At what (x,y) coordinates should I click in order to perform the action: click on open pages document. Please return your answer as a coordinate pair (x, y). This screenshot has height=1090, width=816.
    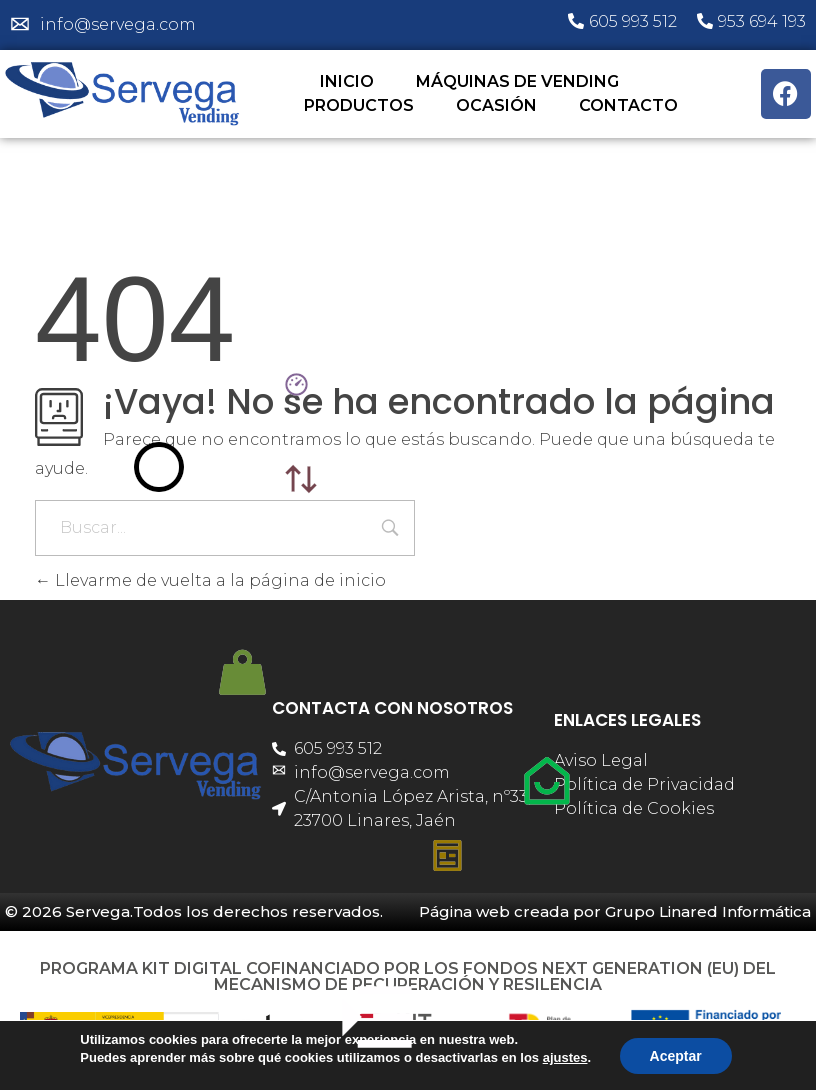
    Looking at the image, I should click on (447, 855).